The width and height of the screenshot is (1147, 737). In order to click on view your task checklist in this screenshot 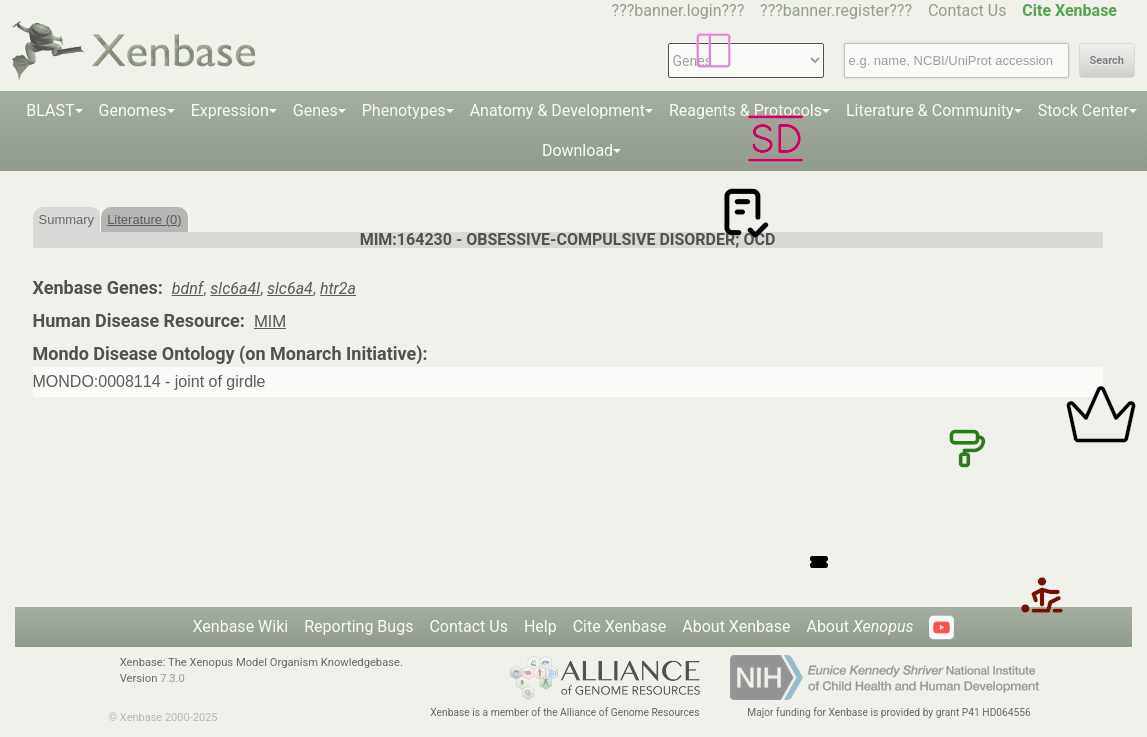, I will do `click(745, 212)`.